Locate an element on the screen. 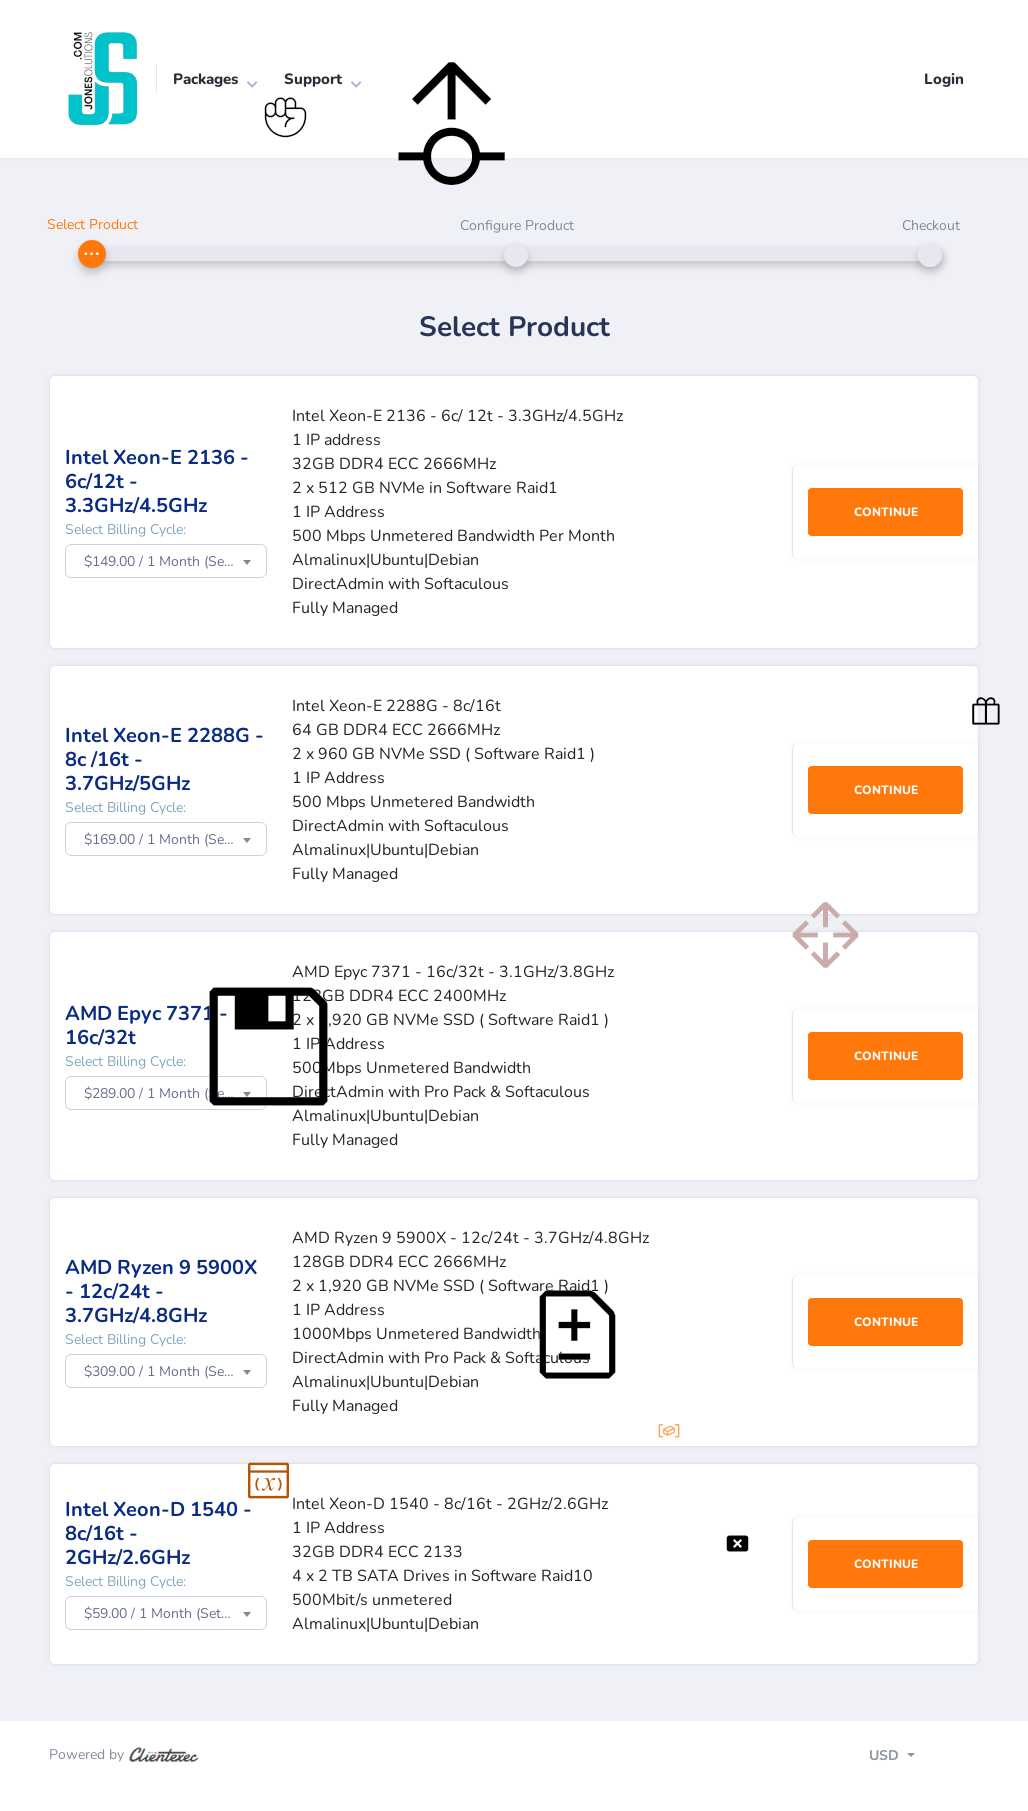 The image size is (1028, 1811). save current file or document is located at coordinates (268, 1046).